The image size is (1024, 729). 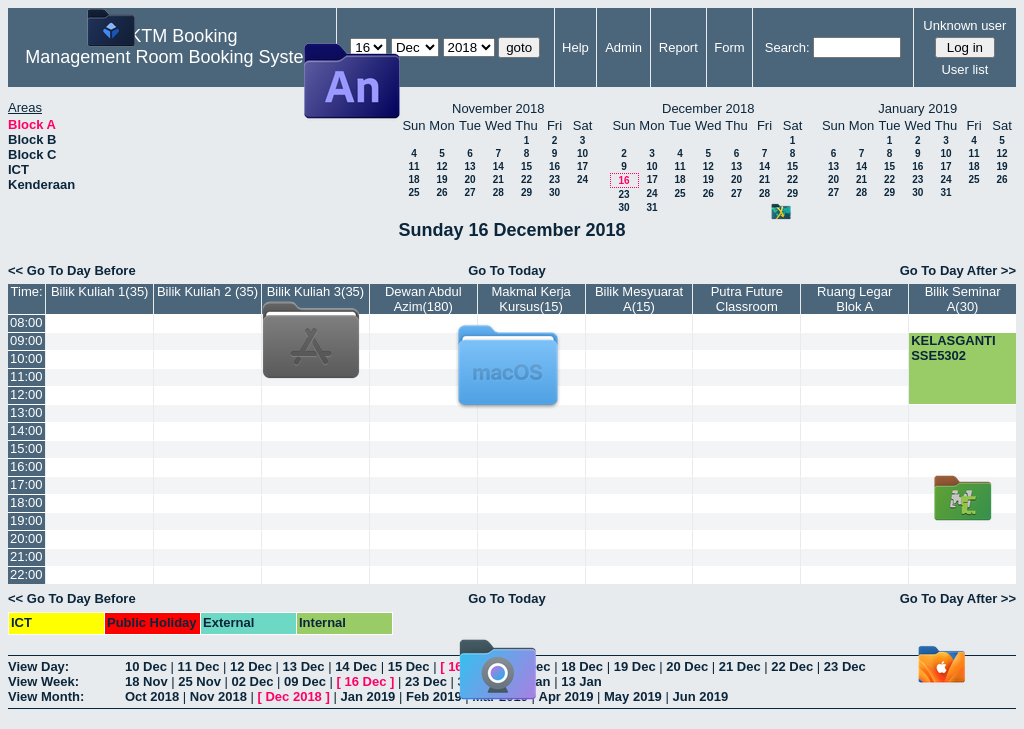 I want to click on open templates folder, so click(x=311, y=340).